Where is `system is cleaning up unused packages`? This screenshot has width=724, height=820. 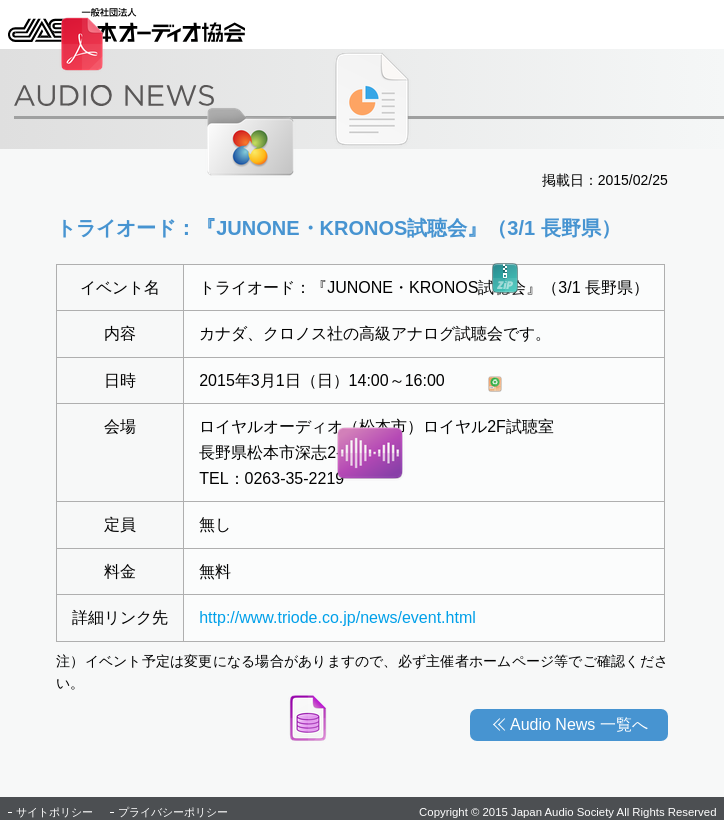 system is cleaning up unused packages is located at coordinates (495, 384).